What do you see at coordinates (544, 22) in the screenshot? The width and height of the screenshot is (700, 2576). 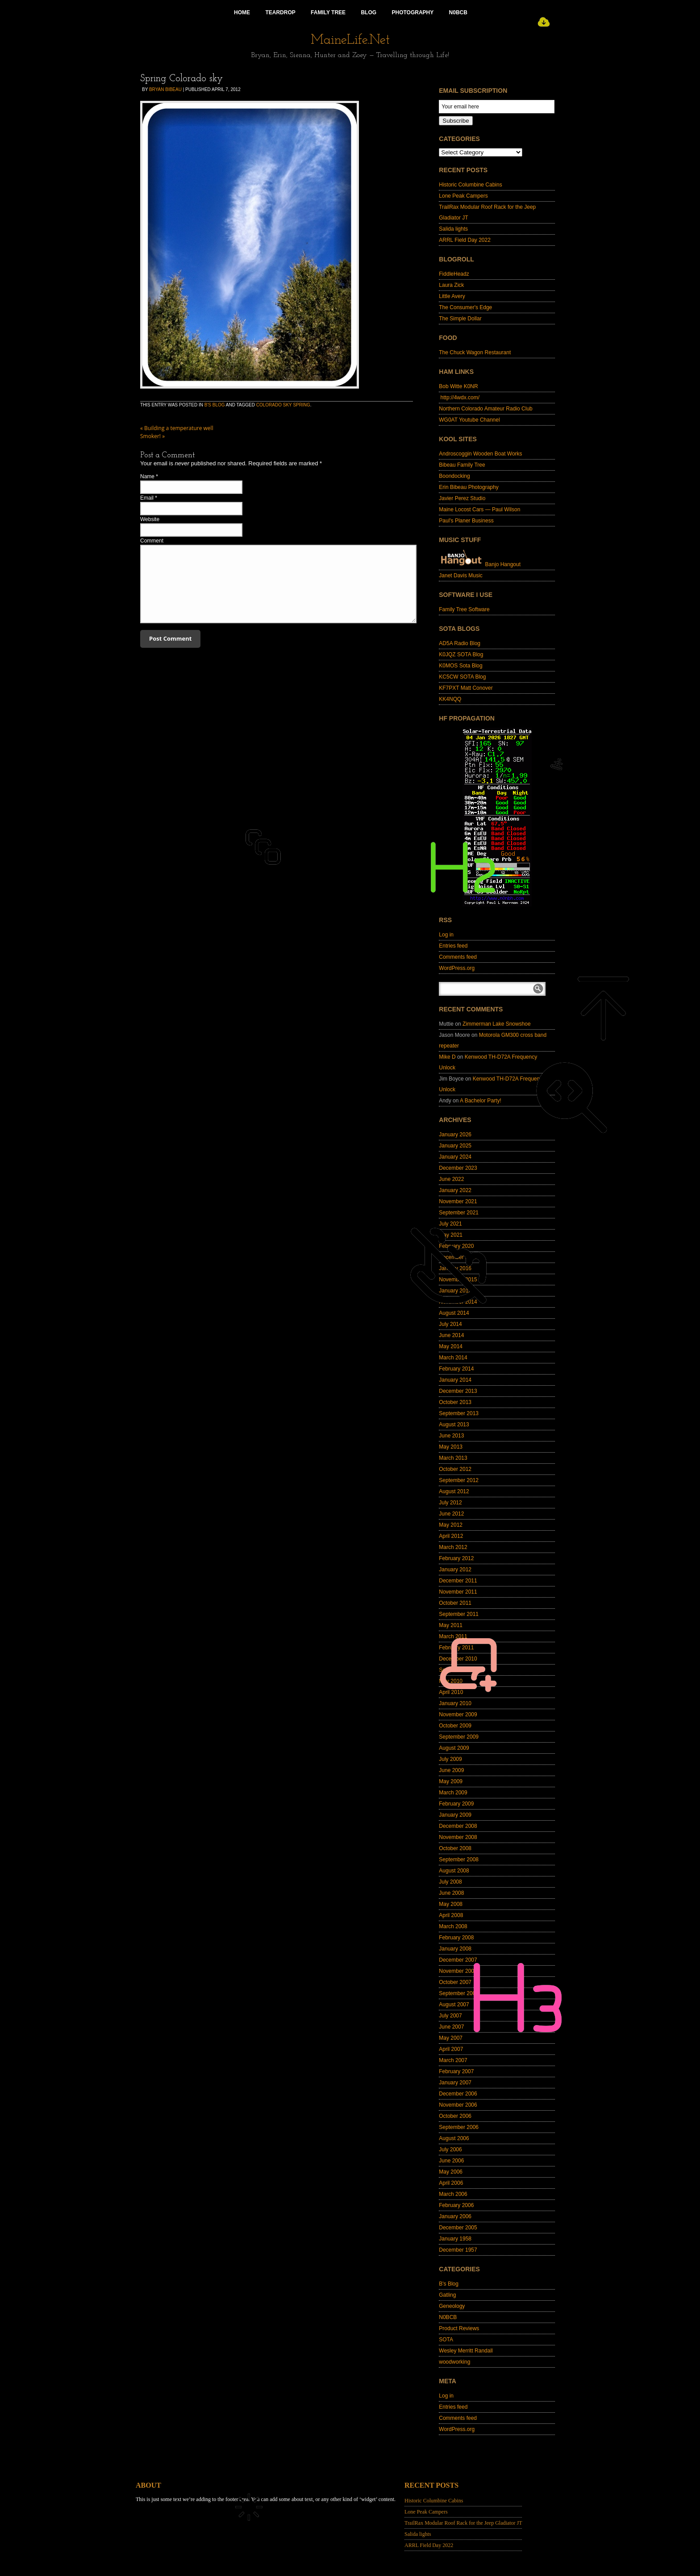 I see `download from cloud storage` at bounding box center [544, 22].